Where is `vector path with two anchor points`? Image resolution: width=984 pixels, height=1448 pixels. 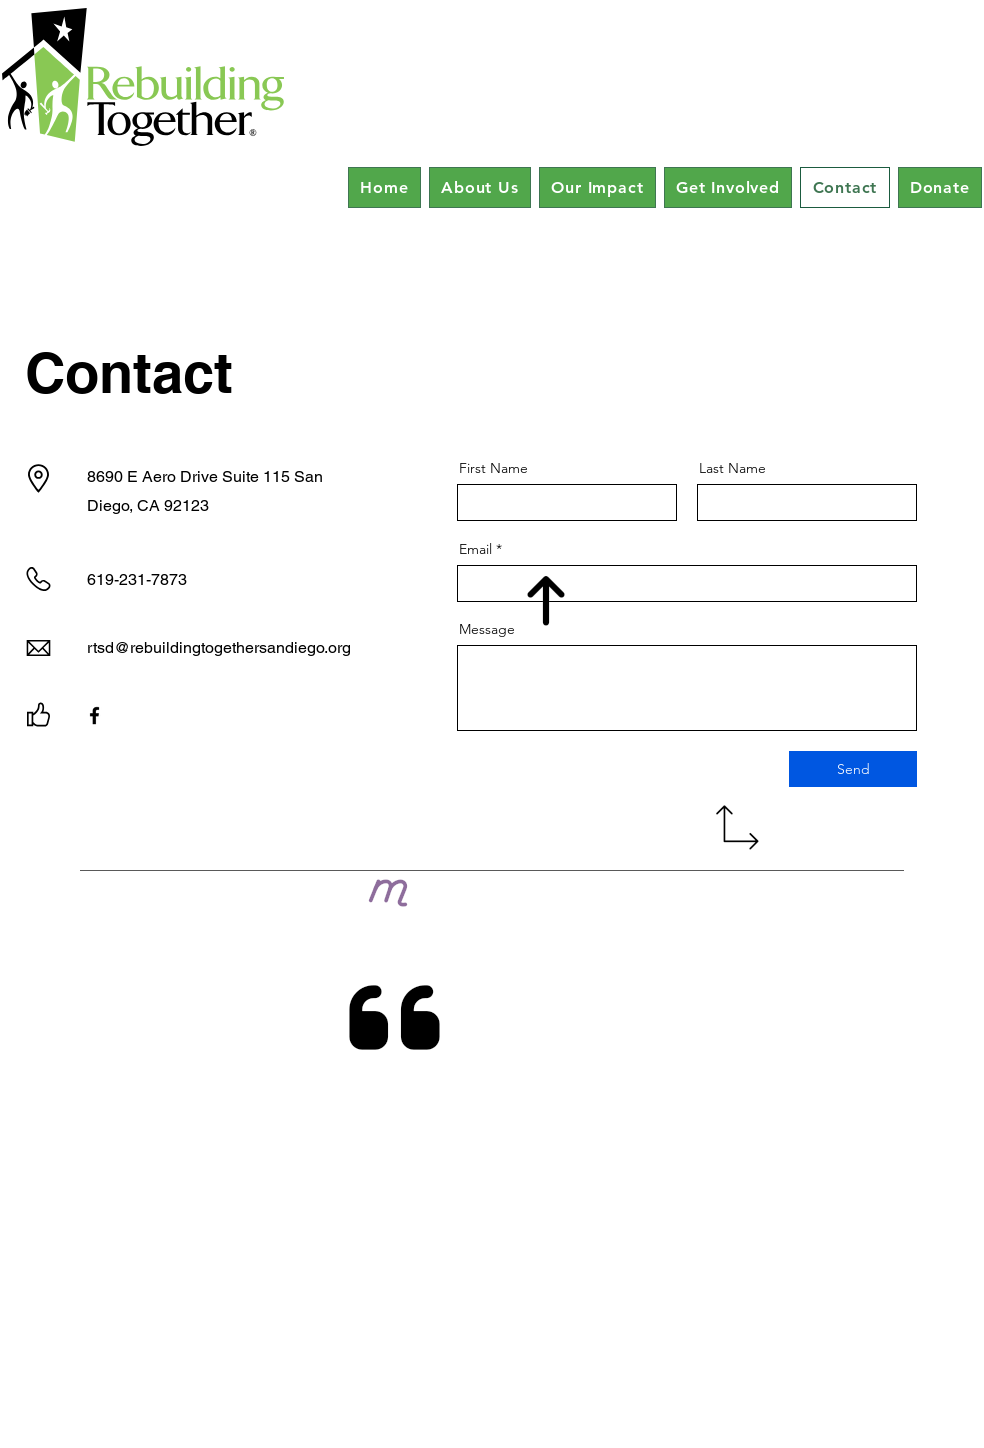
vector path with two anchor points is located at coordinates (735, 826).